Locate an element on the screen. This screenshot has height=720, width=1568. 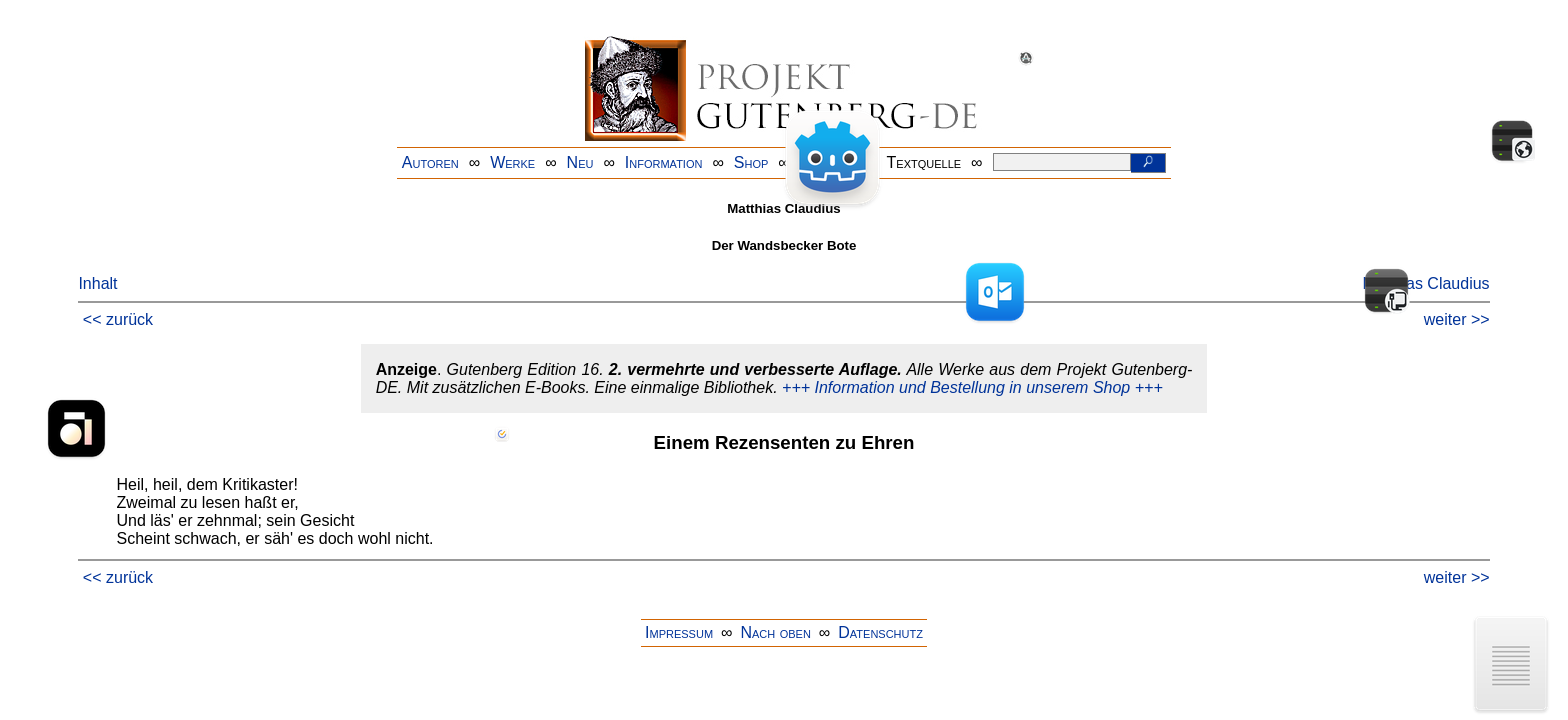
configure web server network settings is located at coordinates (1512, 141).